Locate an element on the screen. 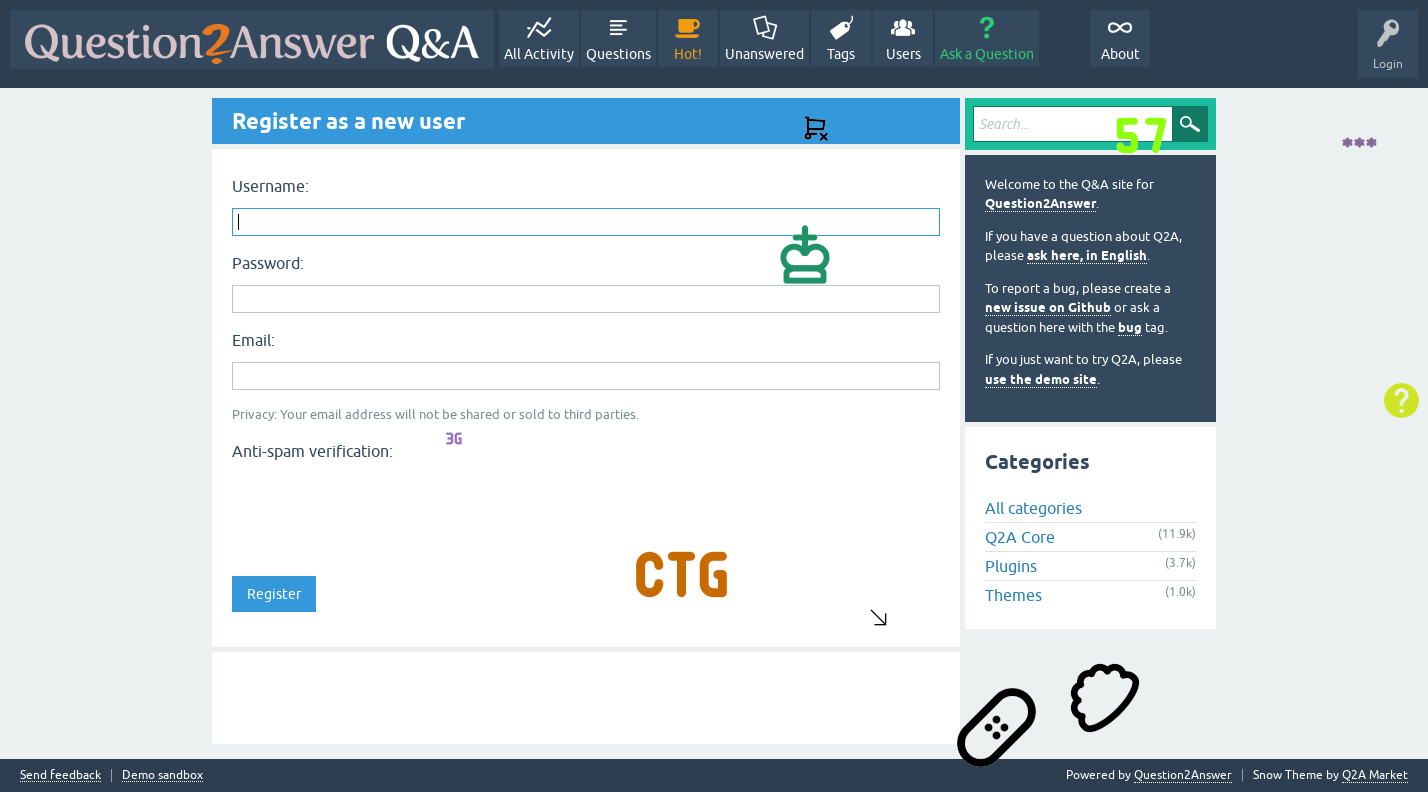  access health or medical settings is located at coordinates (996, 727).